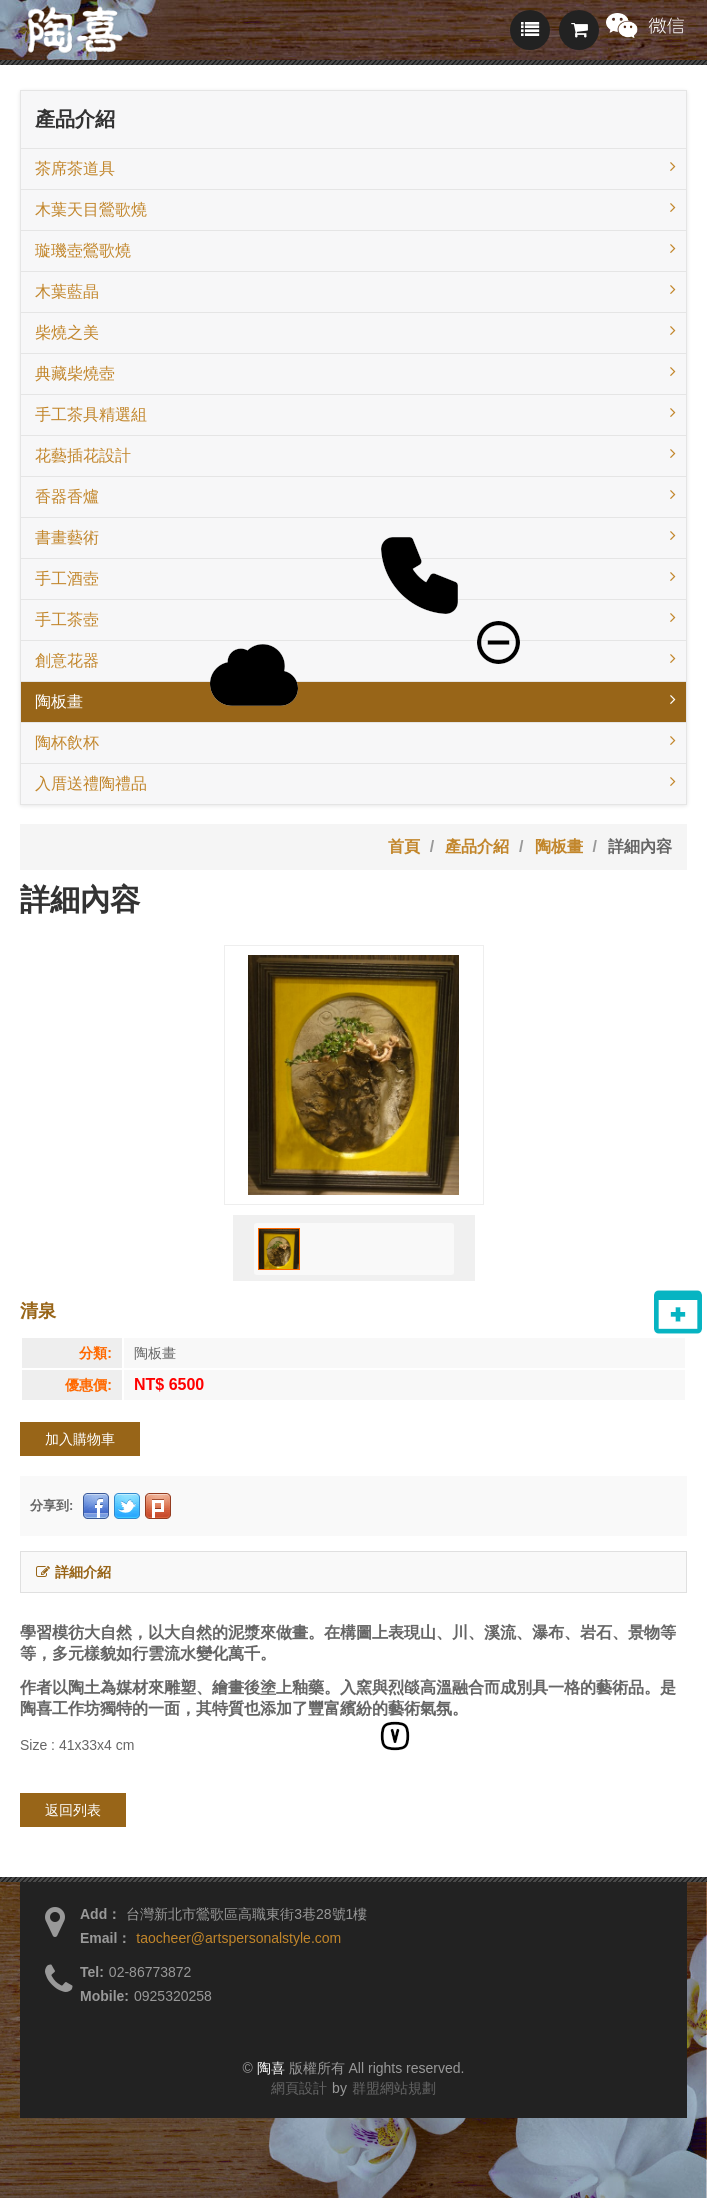  What do you see at coordinates (421, 573) in the screenshot?
I see `make a phone call` at bounding box center [421, 573].